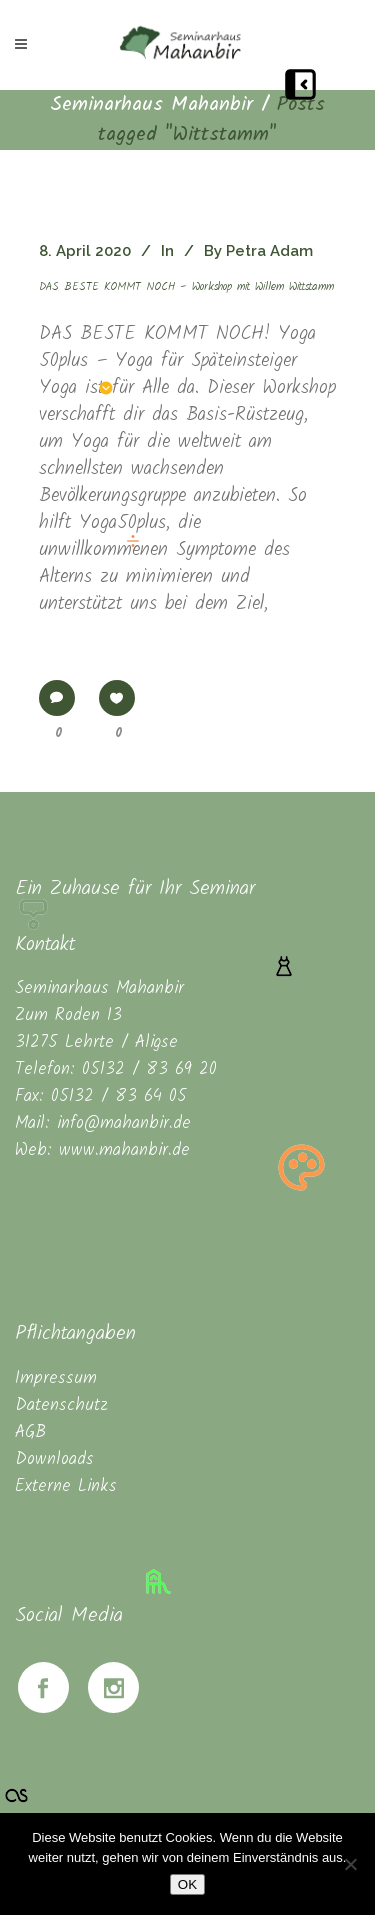 Image resolution: width=375 pixels, height=1915 pixels. I want to click on collapse the left sidebar panel, so click(300, 84).